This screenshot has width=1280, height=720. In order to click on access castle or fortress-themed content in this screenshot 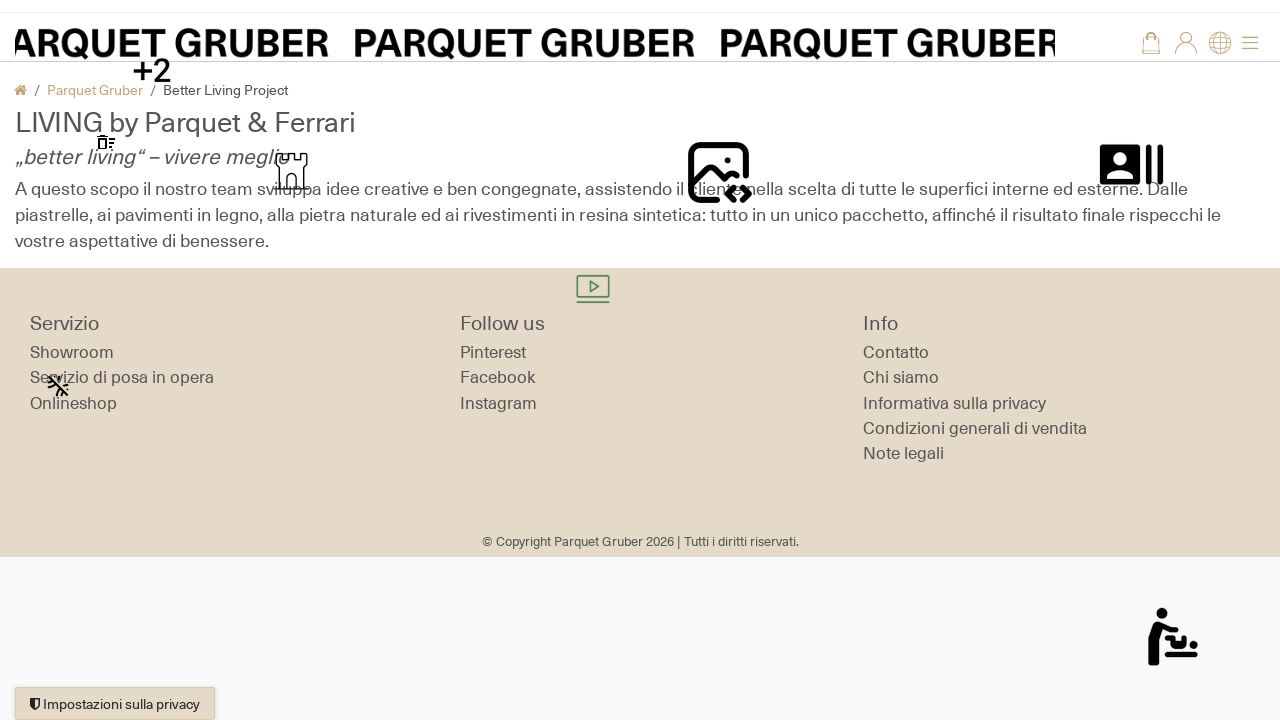, I will do `click(291, 170)`.